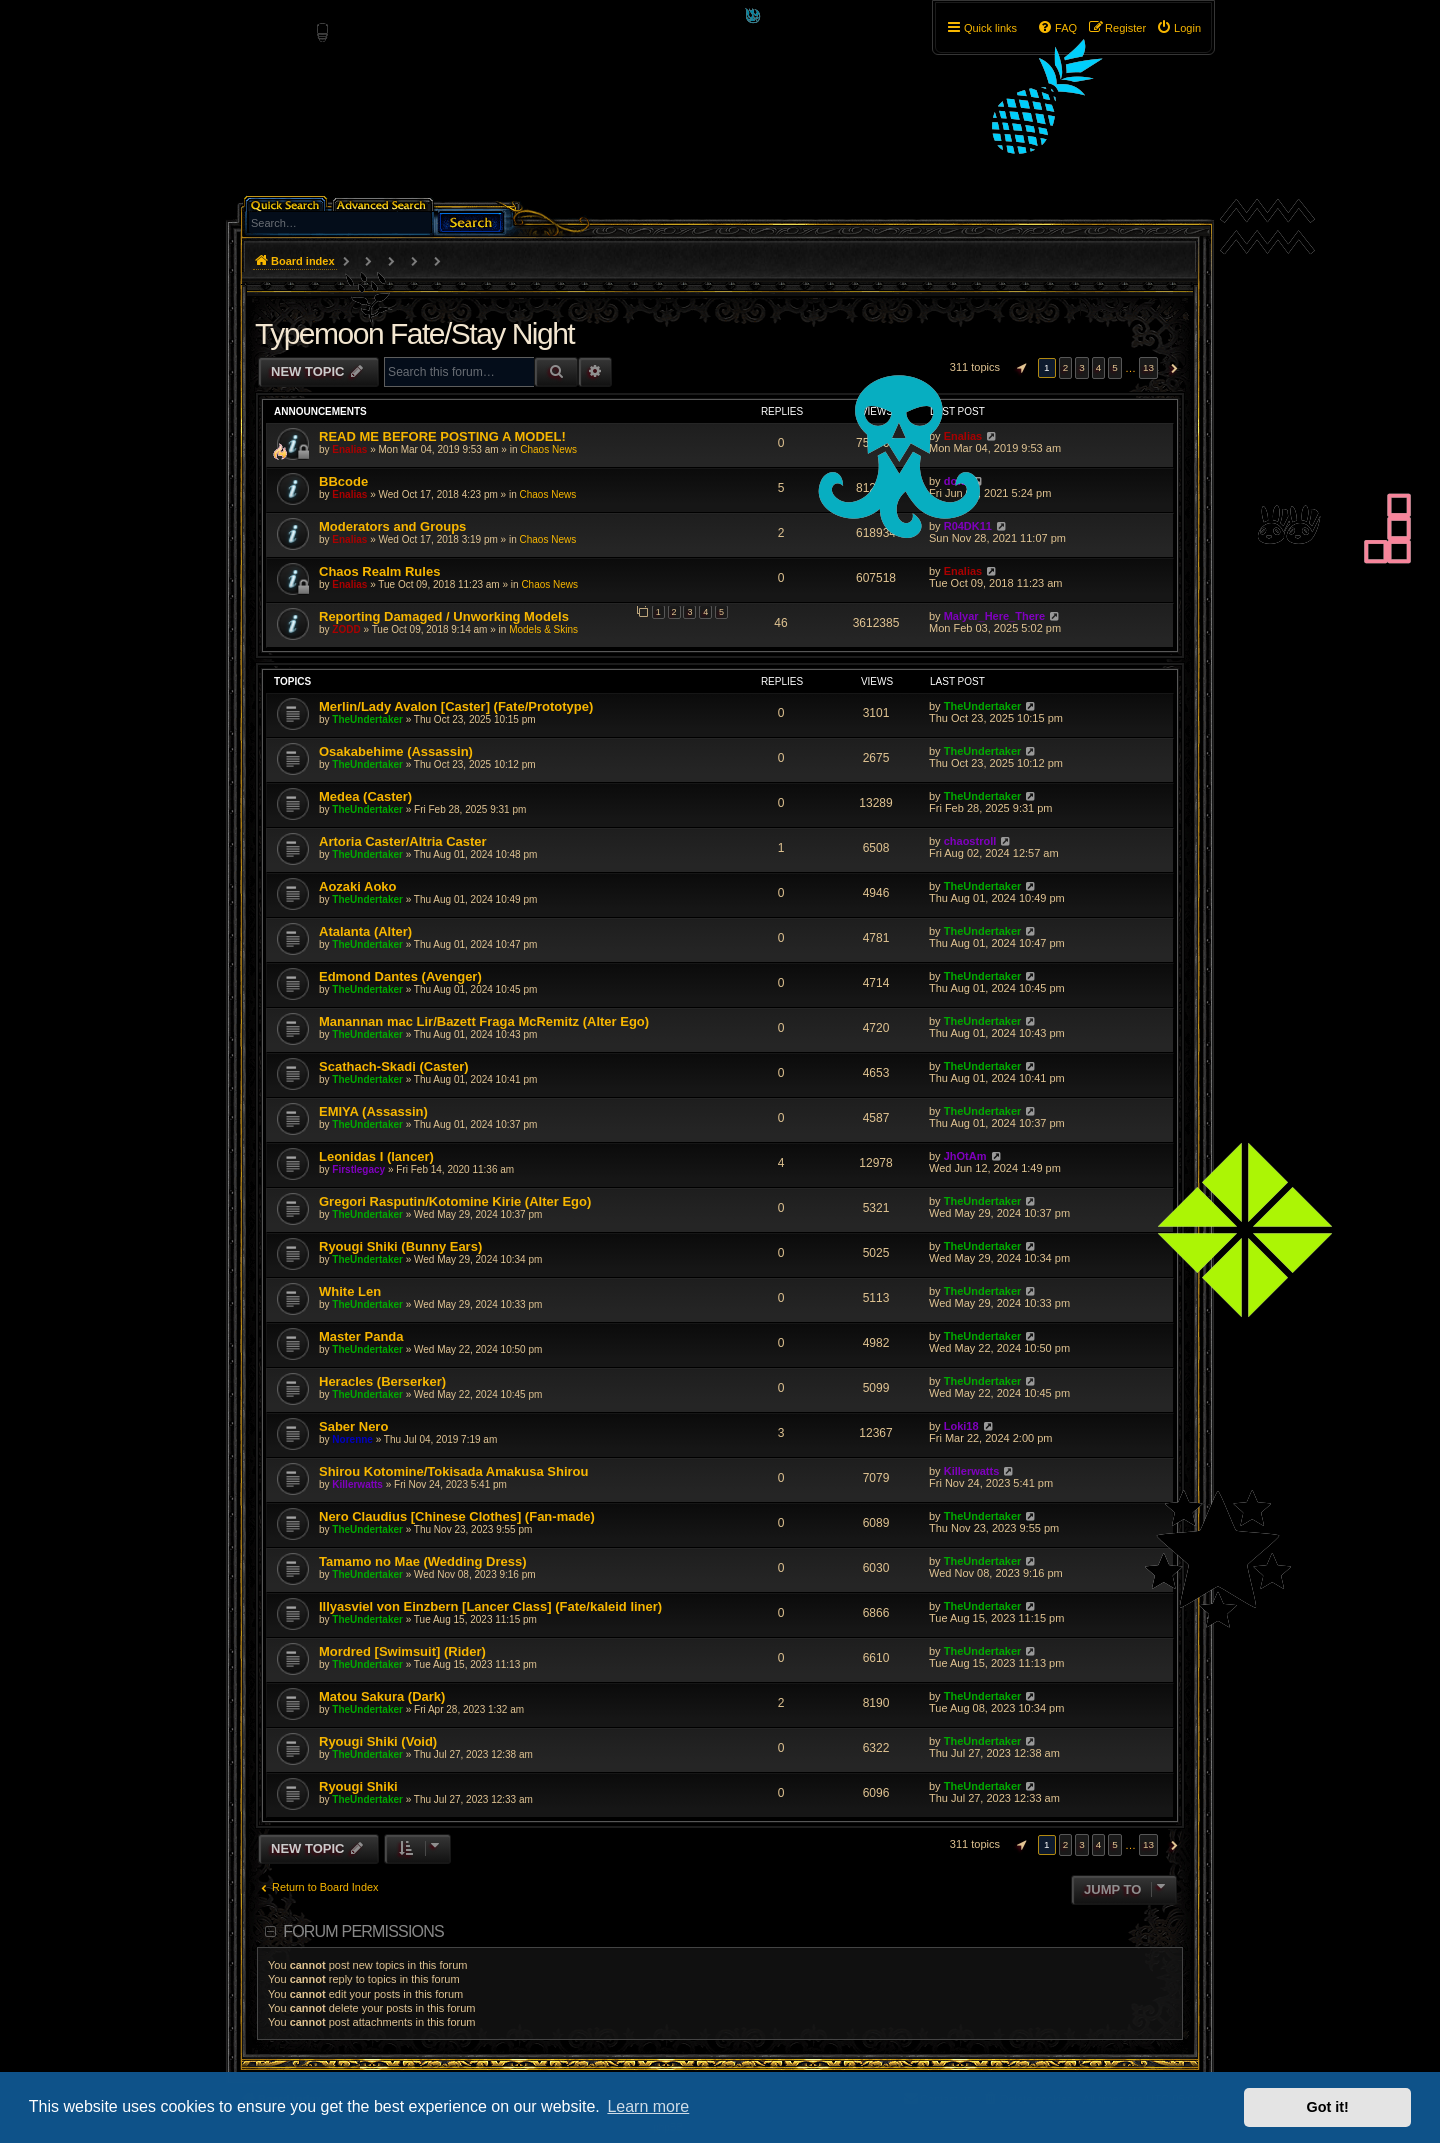 This screenshot has height=2143, width=1440. Describe the element at coordinates (322, 32) in the screenshot. I see `equip body armor to your character` at that location.